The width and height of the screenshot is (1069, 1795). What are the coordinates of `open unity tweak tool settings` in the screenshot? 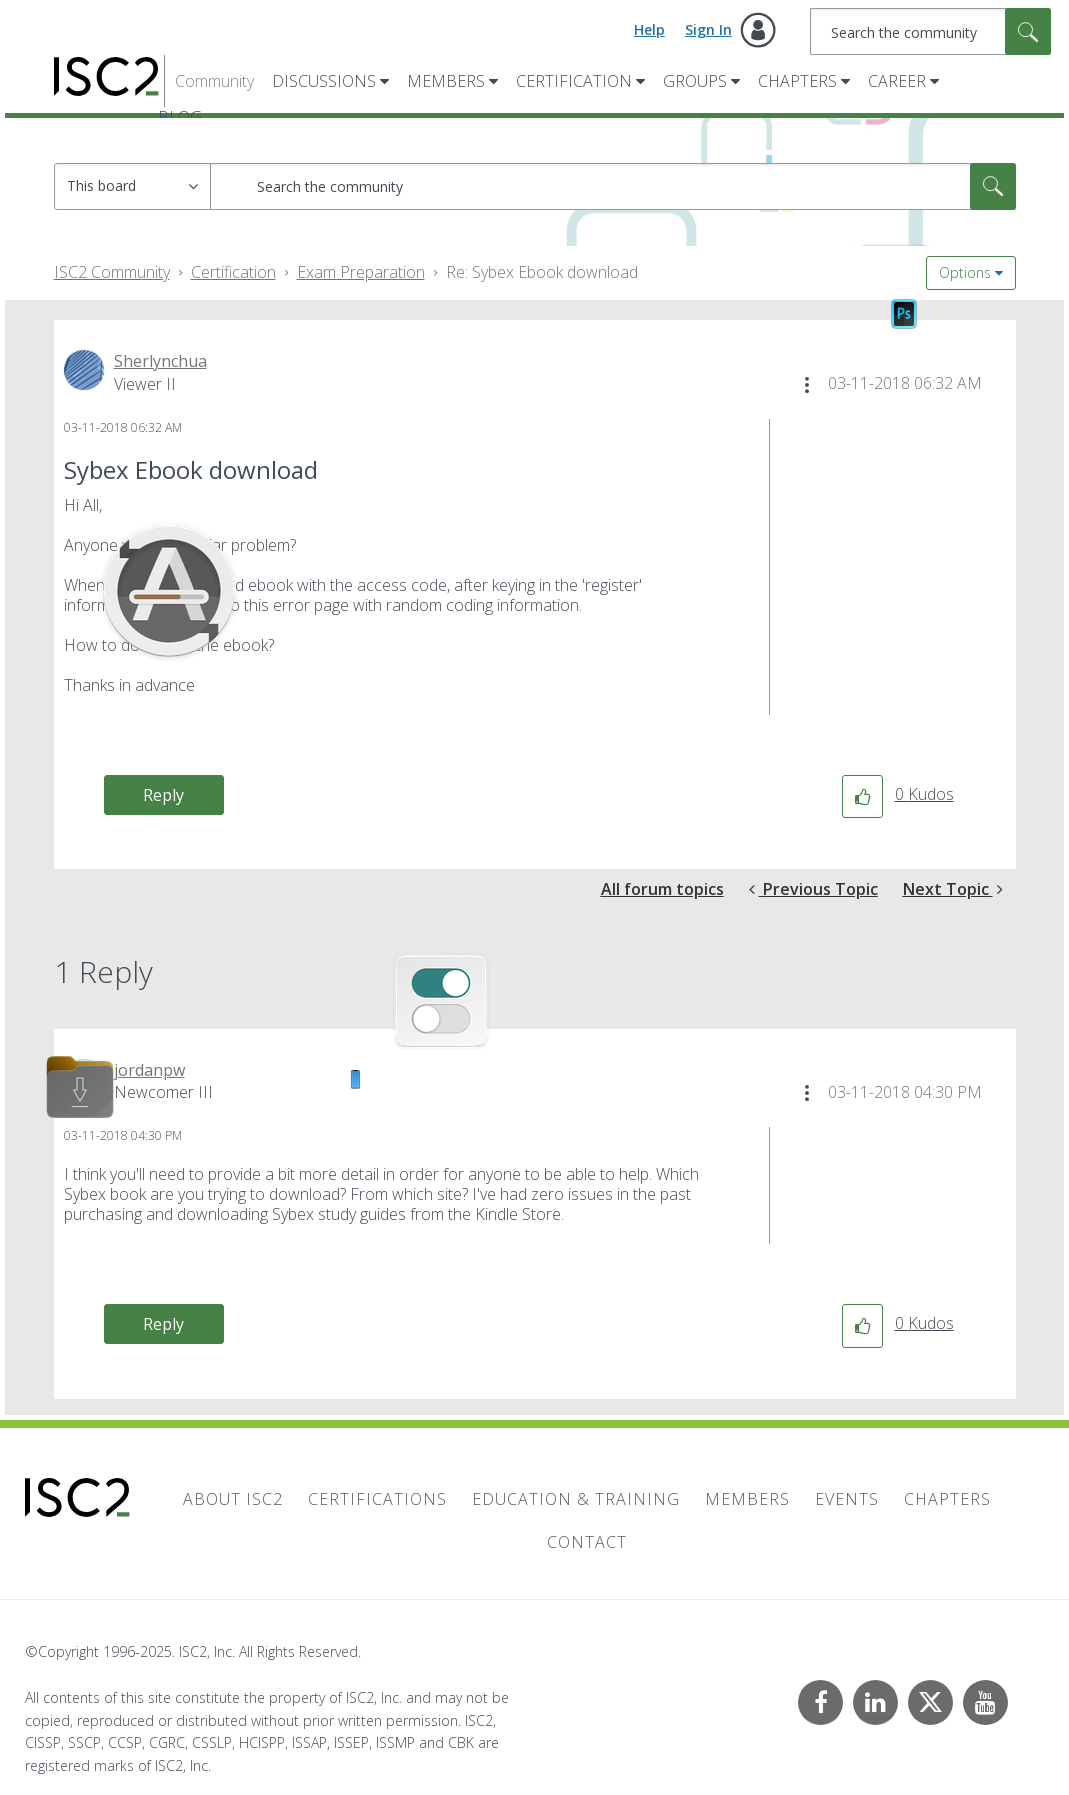 It's located at (441, 1001).